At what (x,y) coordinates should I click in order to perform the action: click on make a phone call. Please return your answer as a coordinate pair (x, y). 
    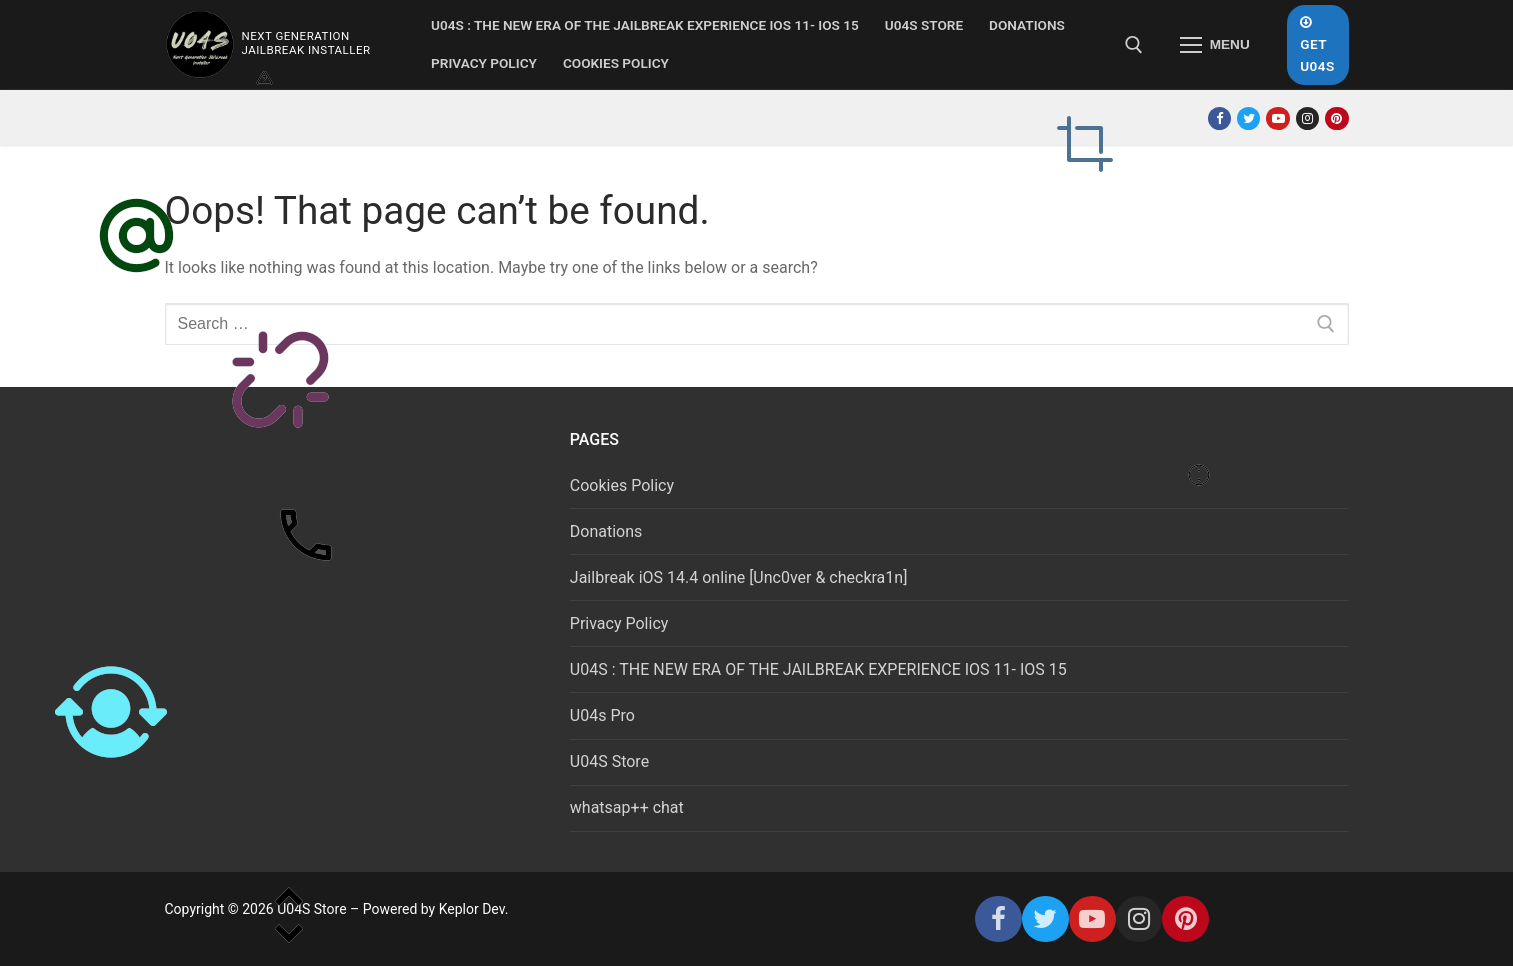
    Looking at the image, I should click on (306, 535).